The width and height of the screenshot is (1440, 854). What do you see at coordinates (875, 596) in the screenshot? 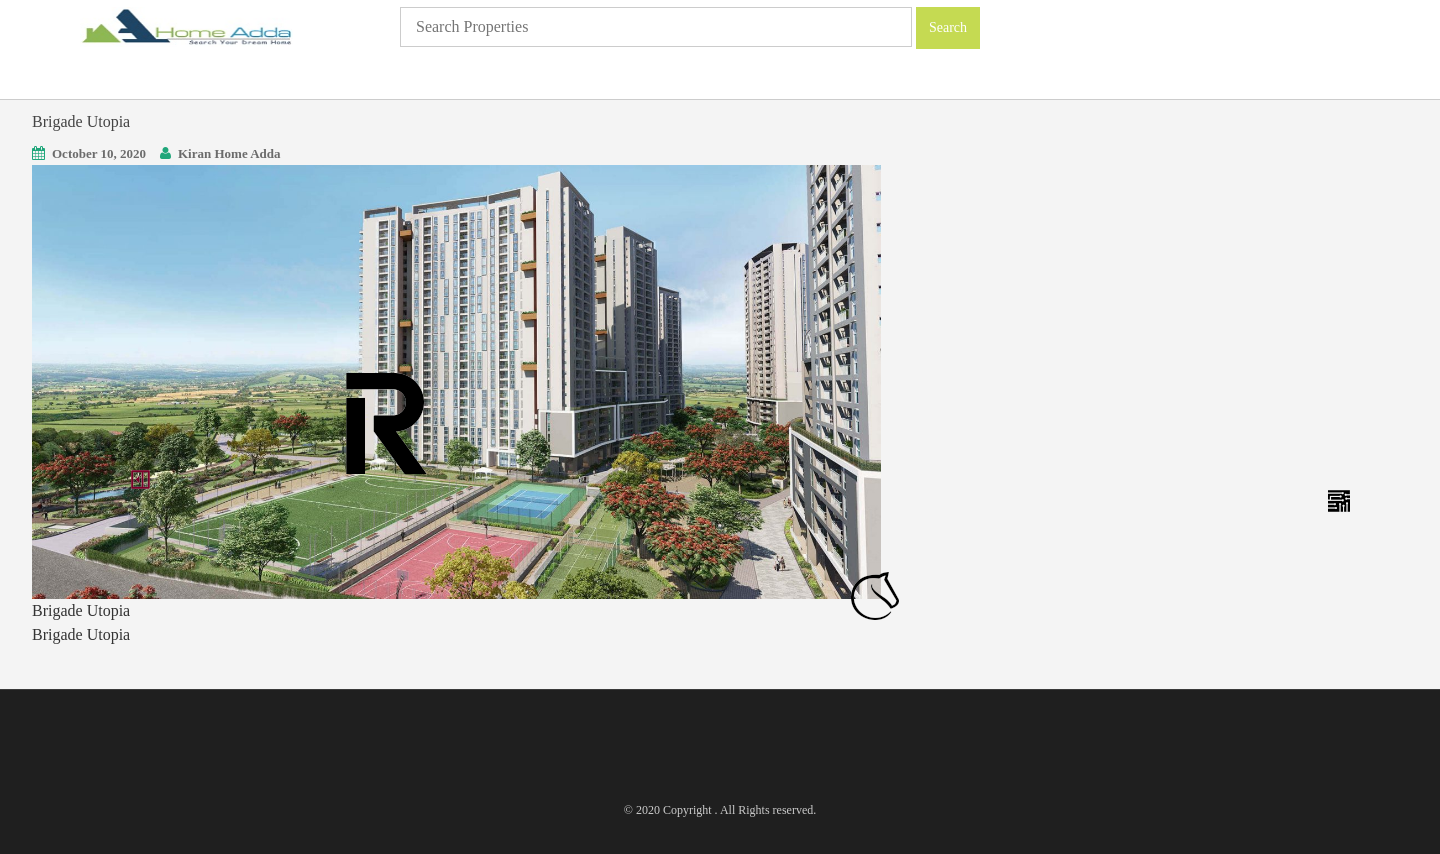
I see `open the lichess chess platform` at bounding box center [875, 596].